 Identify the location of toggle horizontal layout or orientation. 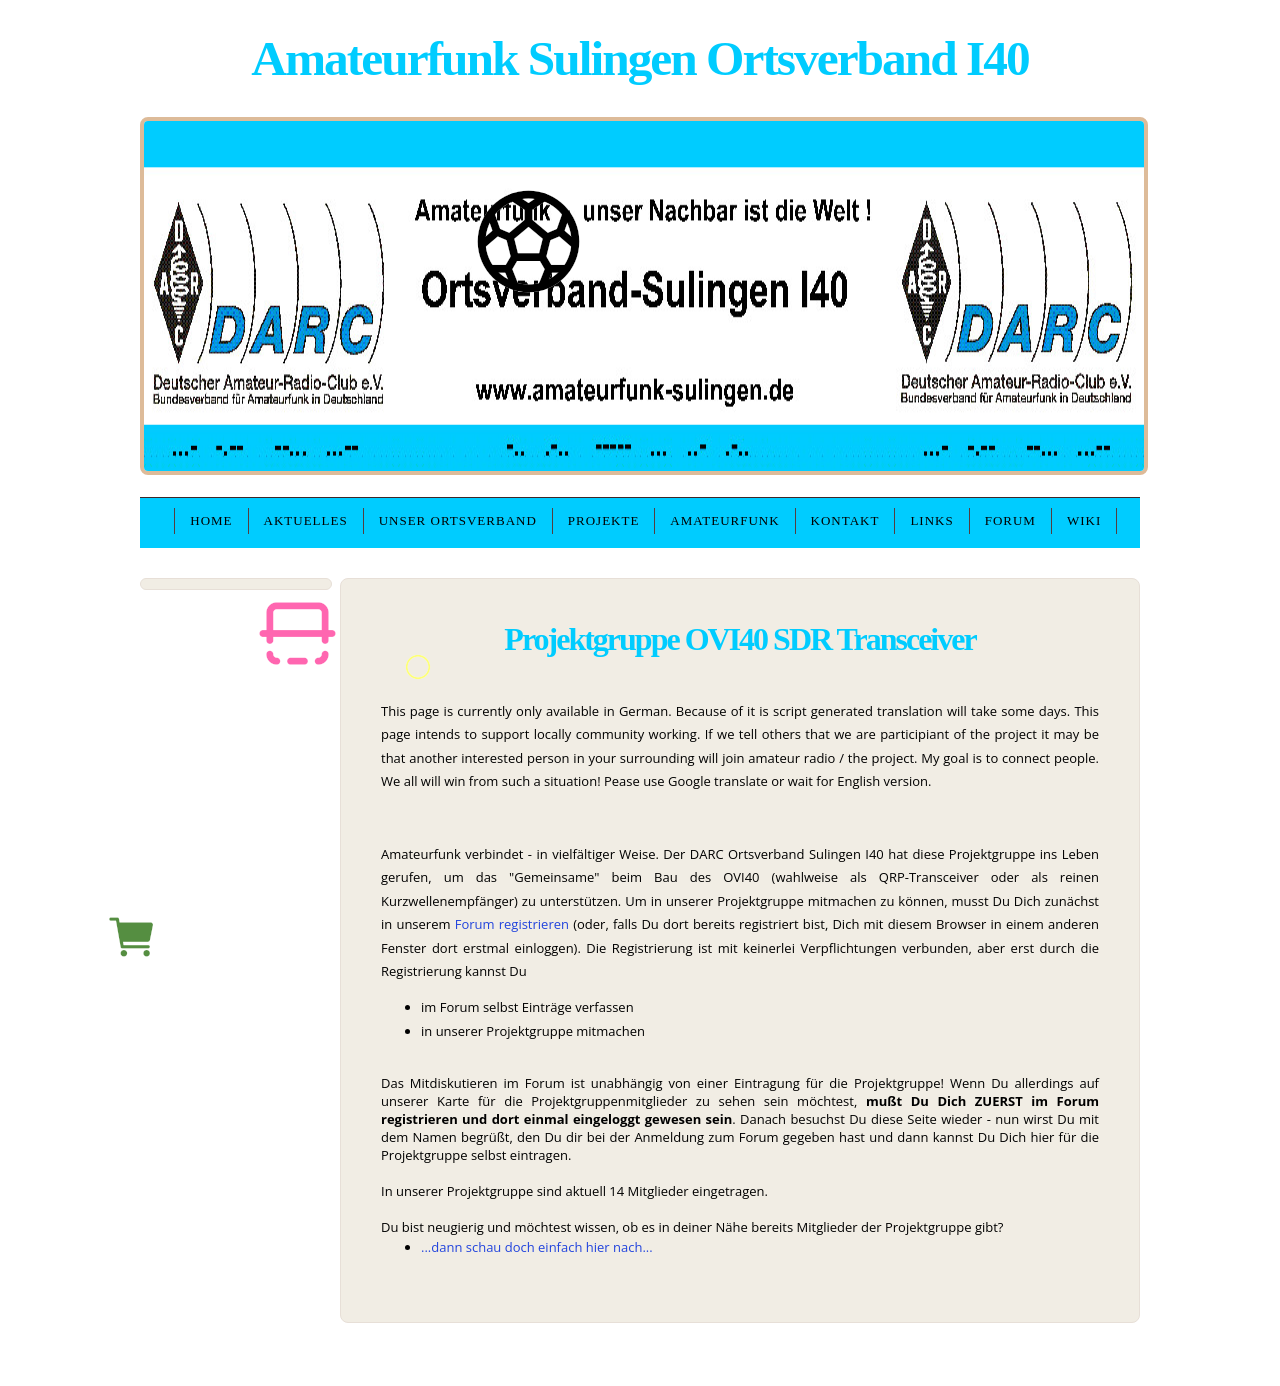
(297, 633).